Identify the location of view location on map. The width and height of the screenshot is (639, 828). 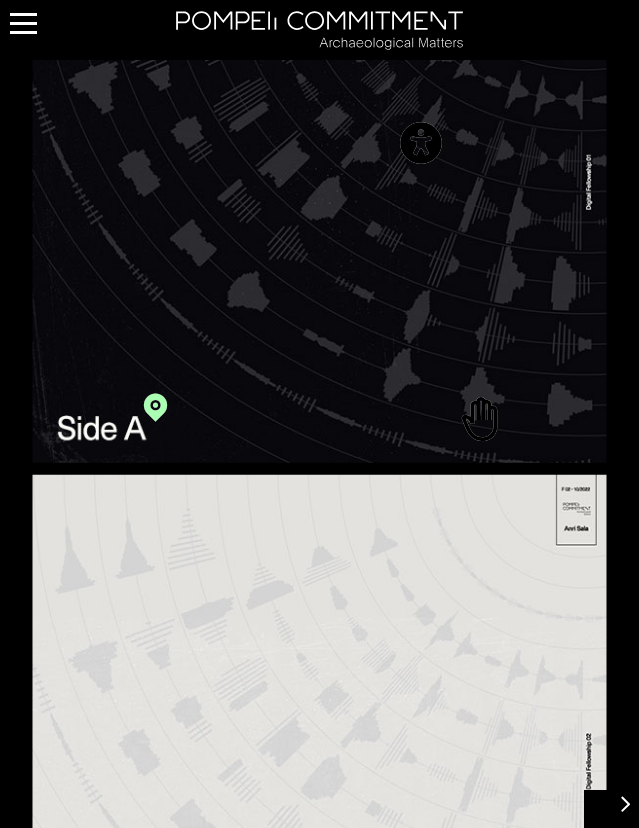
(155, 406).